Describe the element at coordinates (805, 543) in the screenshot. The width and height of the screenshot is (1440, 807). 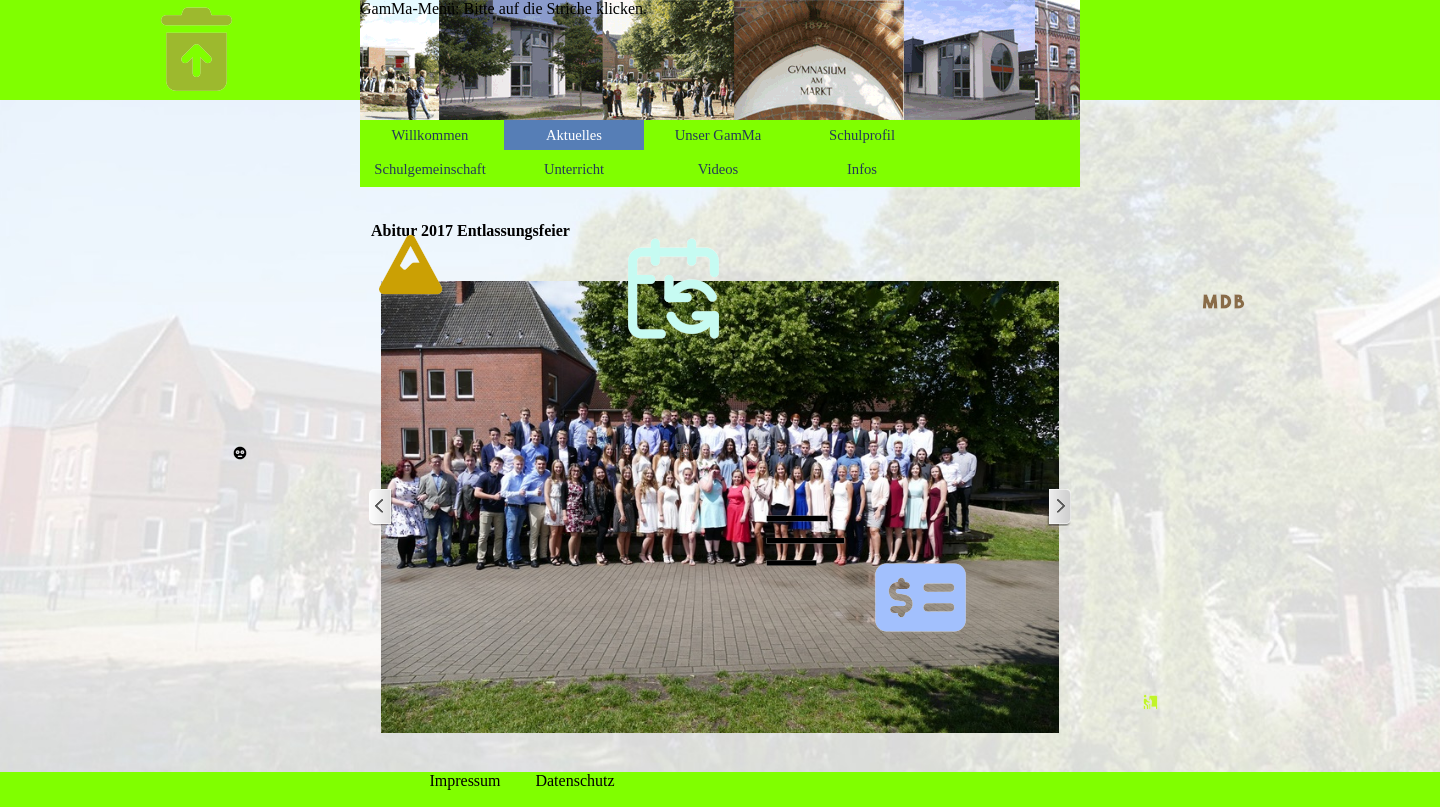
I see `select items from a list` at that location.